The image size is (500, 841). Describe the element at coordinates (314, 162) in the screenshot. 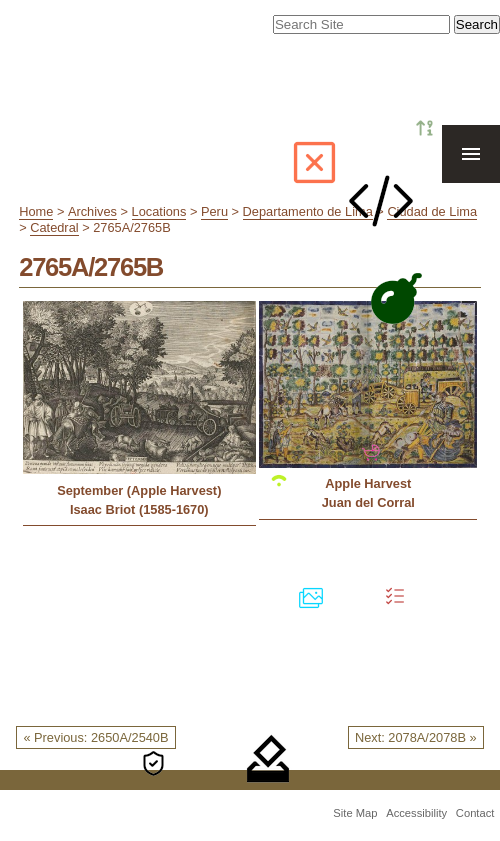

I see `close or dismiss a dialog box` at that location.